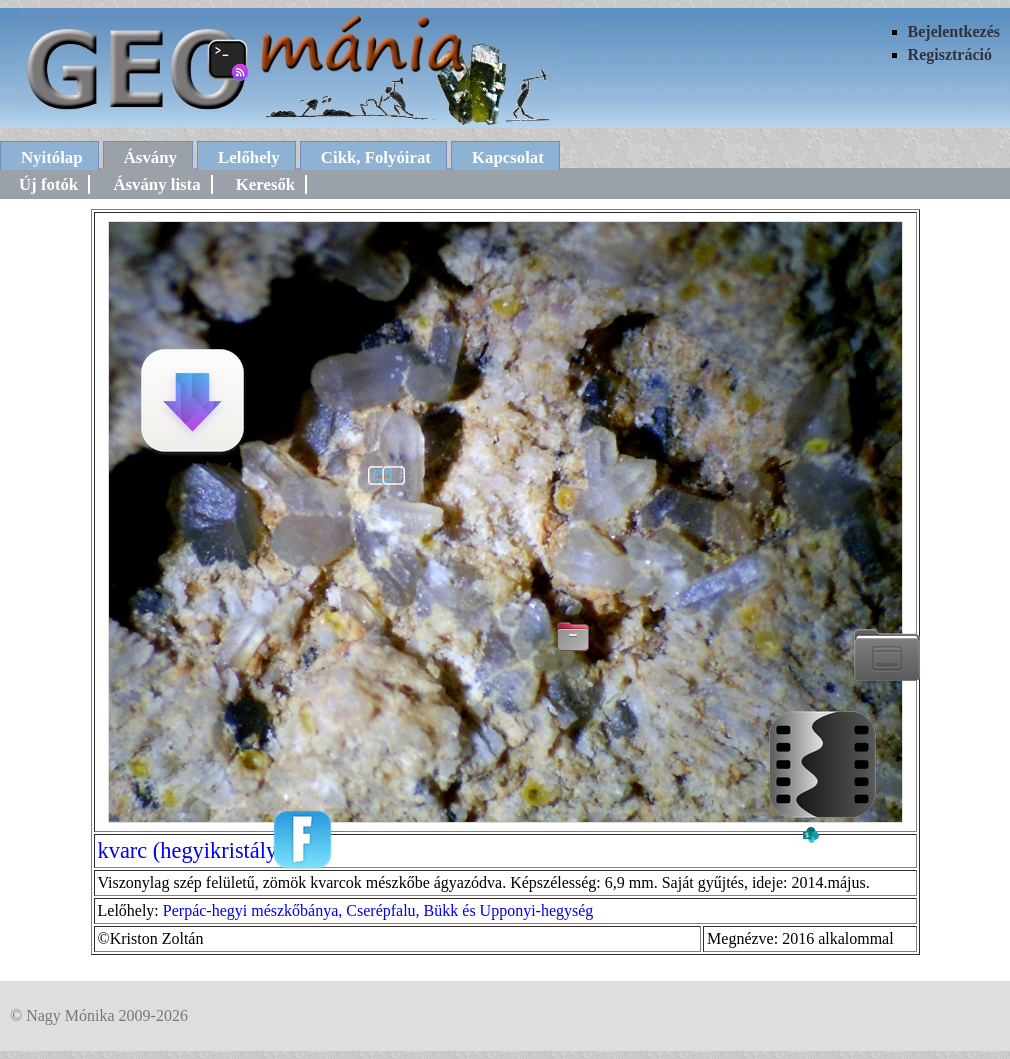  What do you see at coordinates (887, 655) in the screenshot?
I see `open desktop folder` at bounding box center [887, 655].